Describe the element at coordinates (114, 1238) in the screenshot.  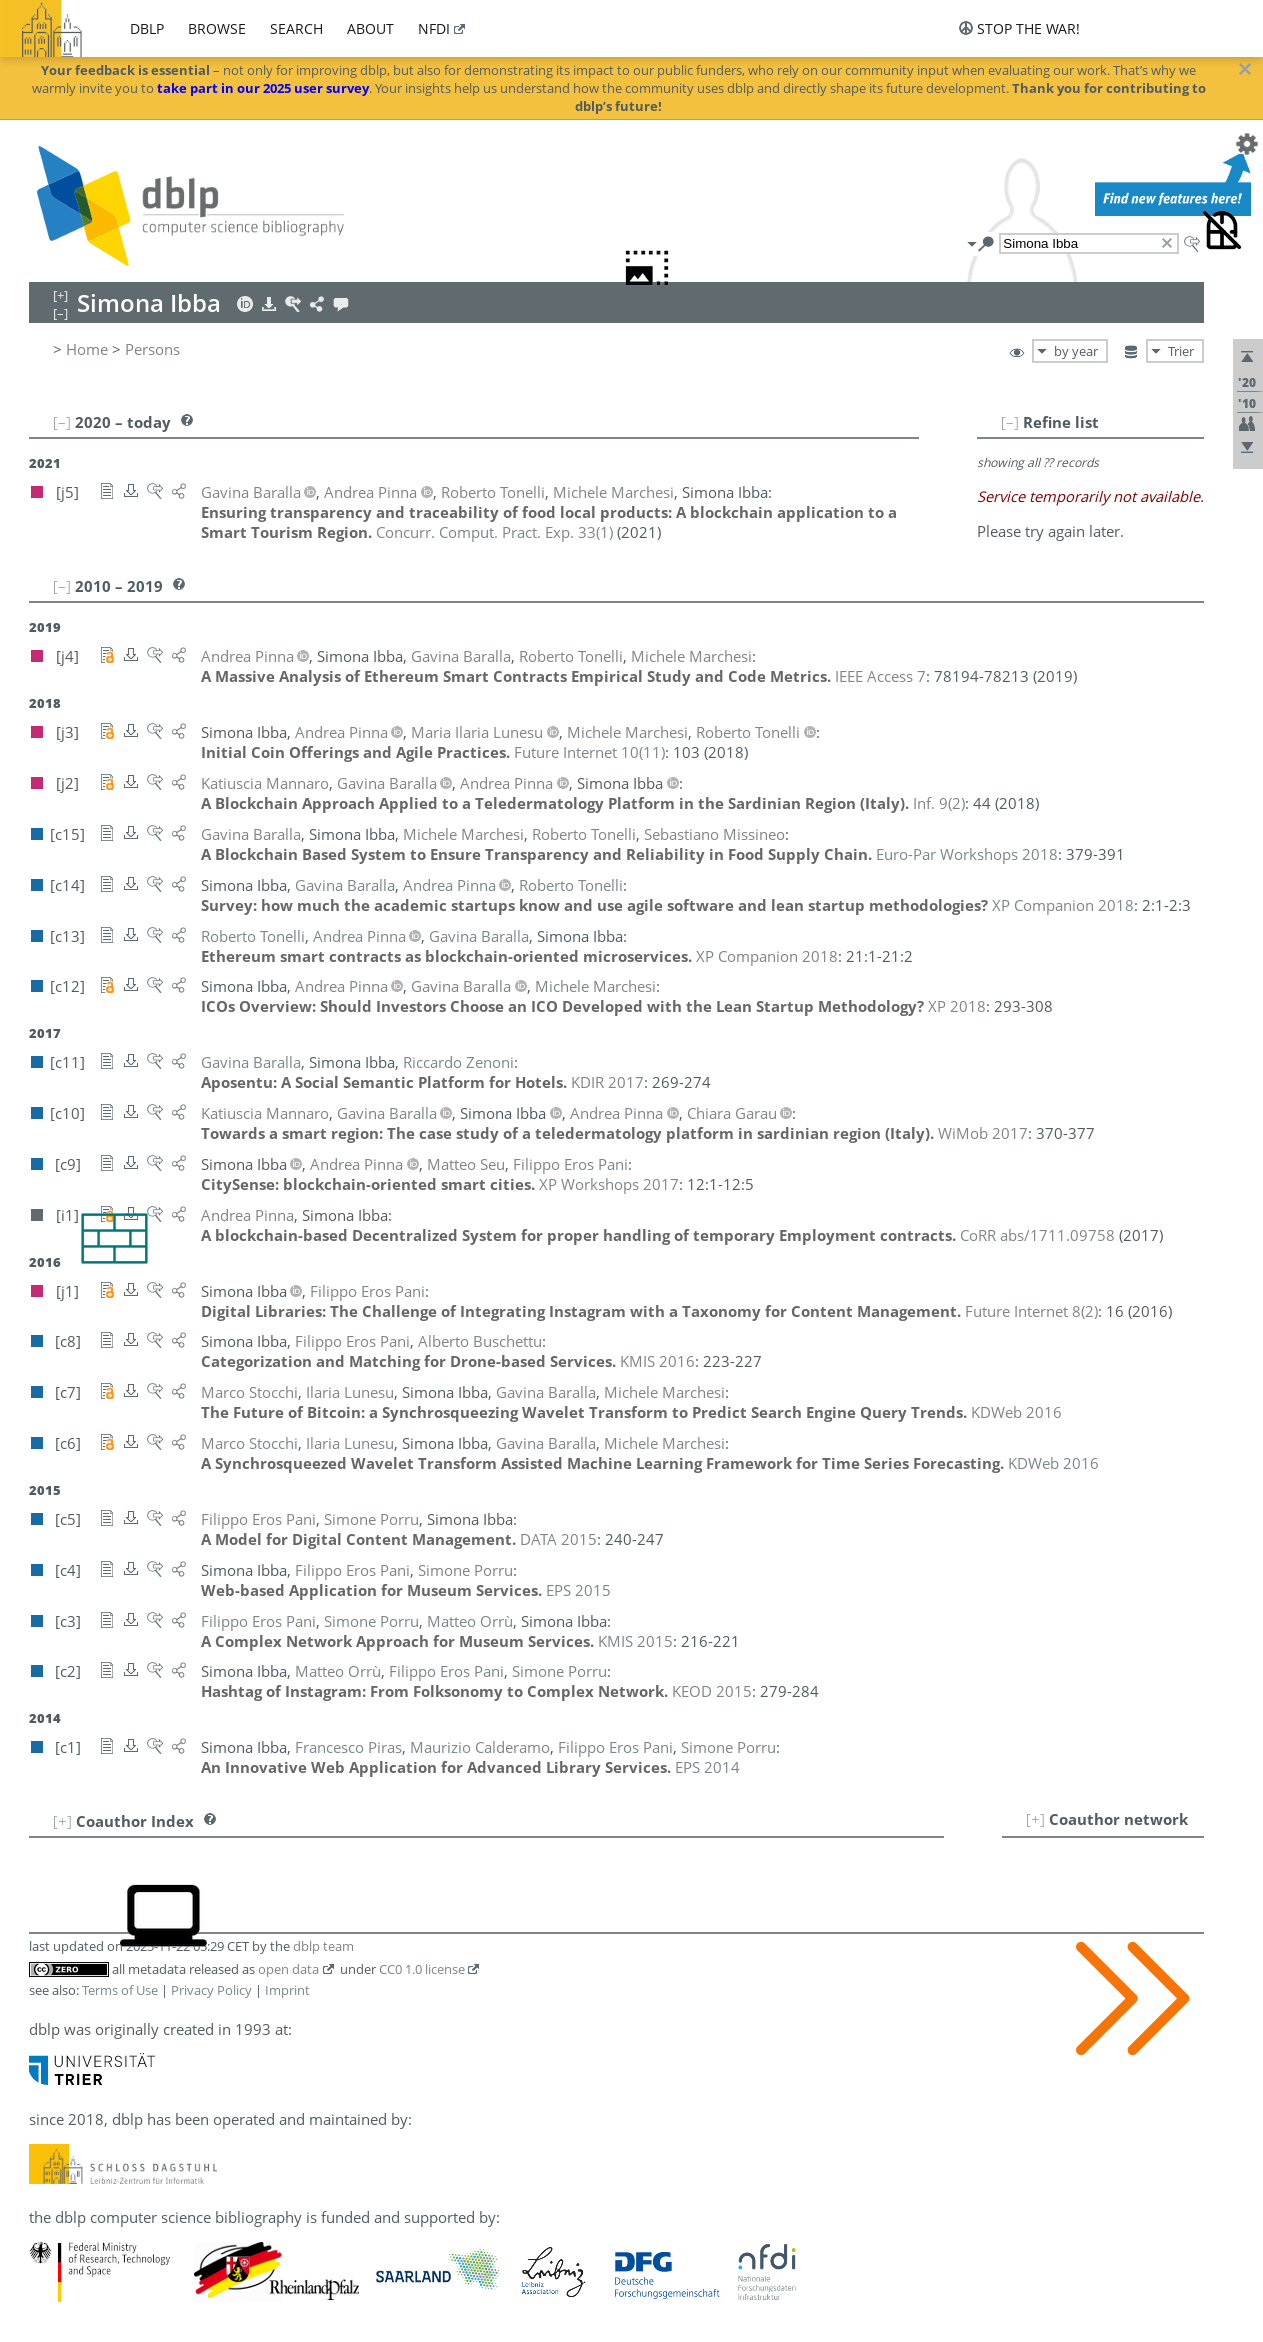
I see `view or edit wall layout` at that location.